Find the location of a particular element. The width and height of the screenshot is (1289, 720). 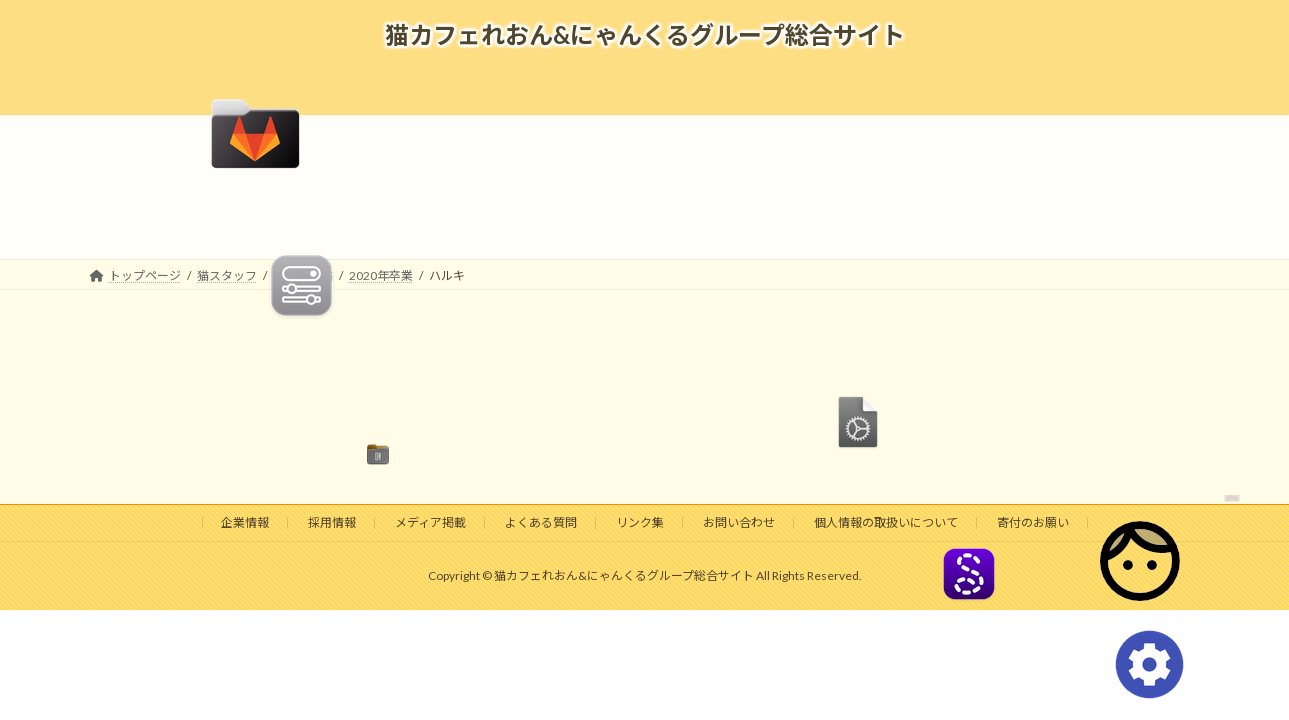

folder containing GitLab projects or repositories is located at coordinates (255, 136).